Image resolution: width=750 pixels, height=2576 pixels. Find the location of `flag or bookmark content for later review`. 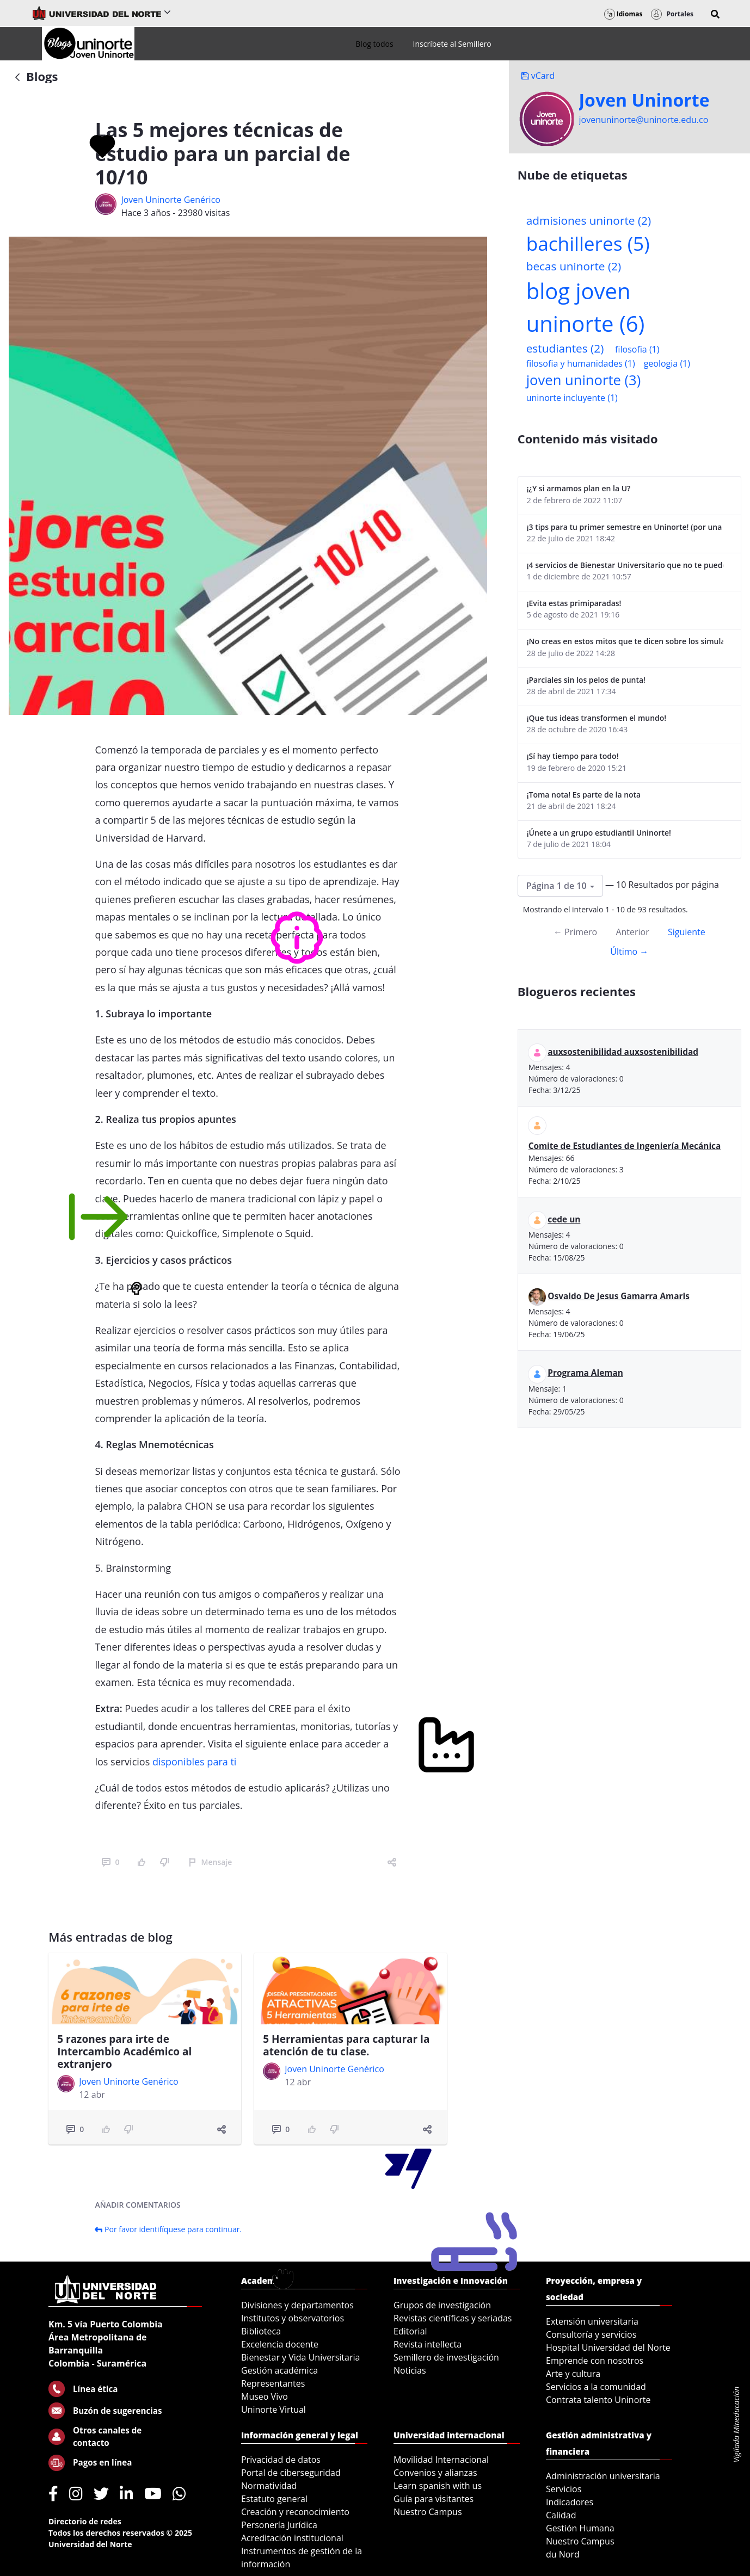

flag or bookmark content for later review is located at coordinates (408, 2167).